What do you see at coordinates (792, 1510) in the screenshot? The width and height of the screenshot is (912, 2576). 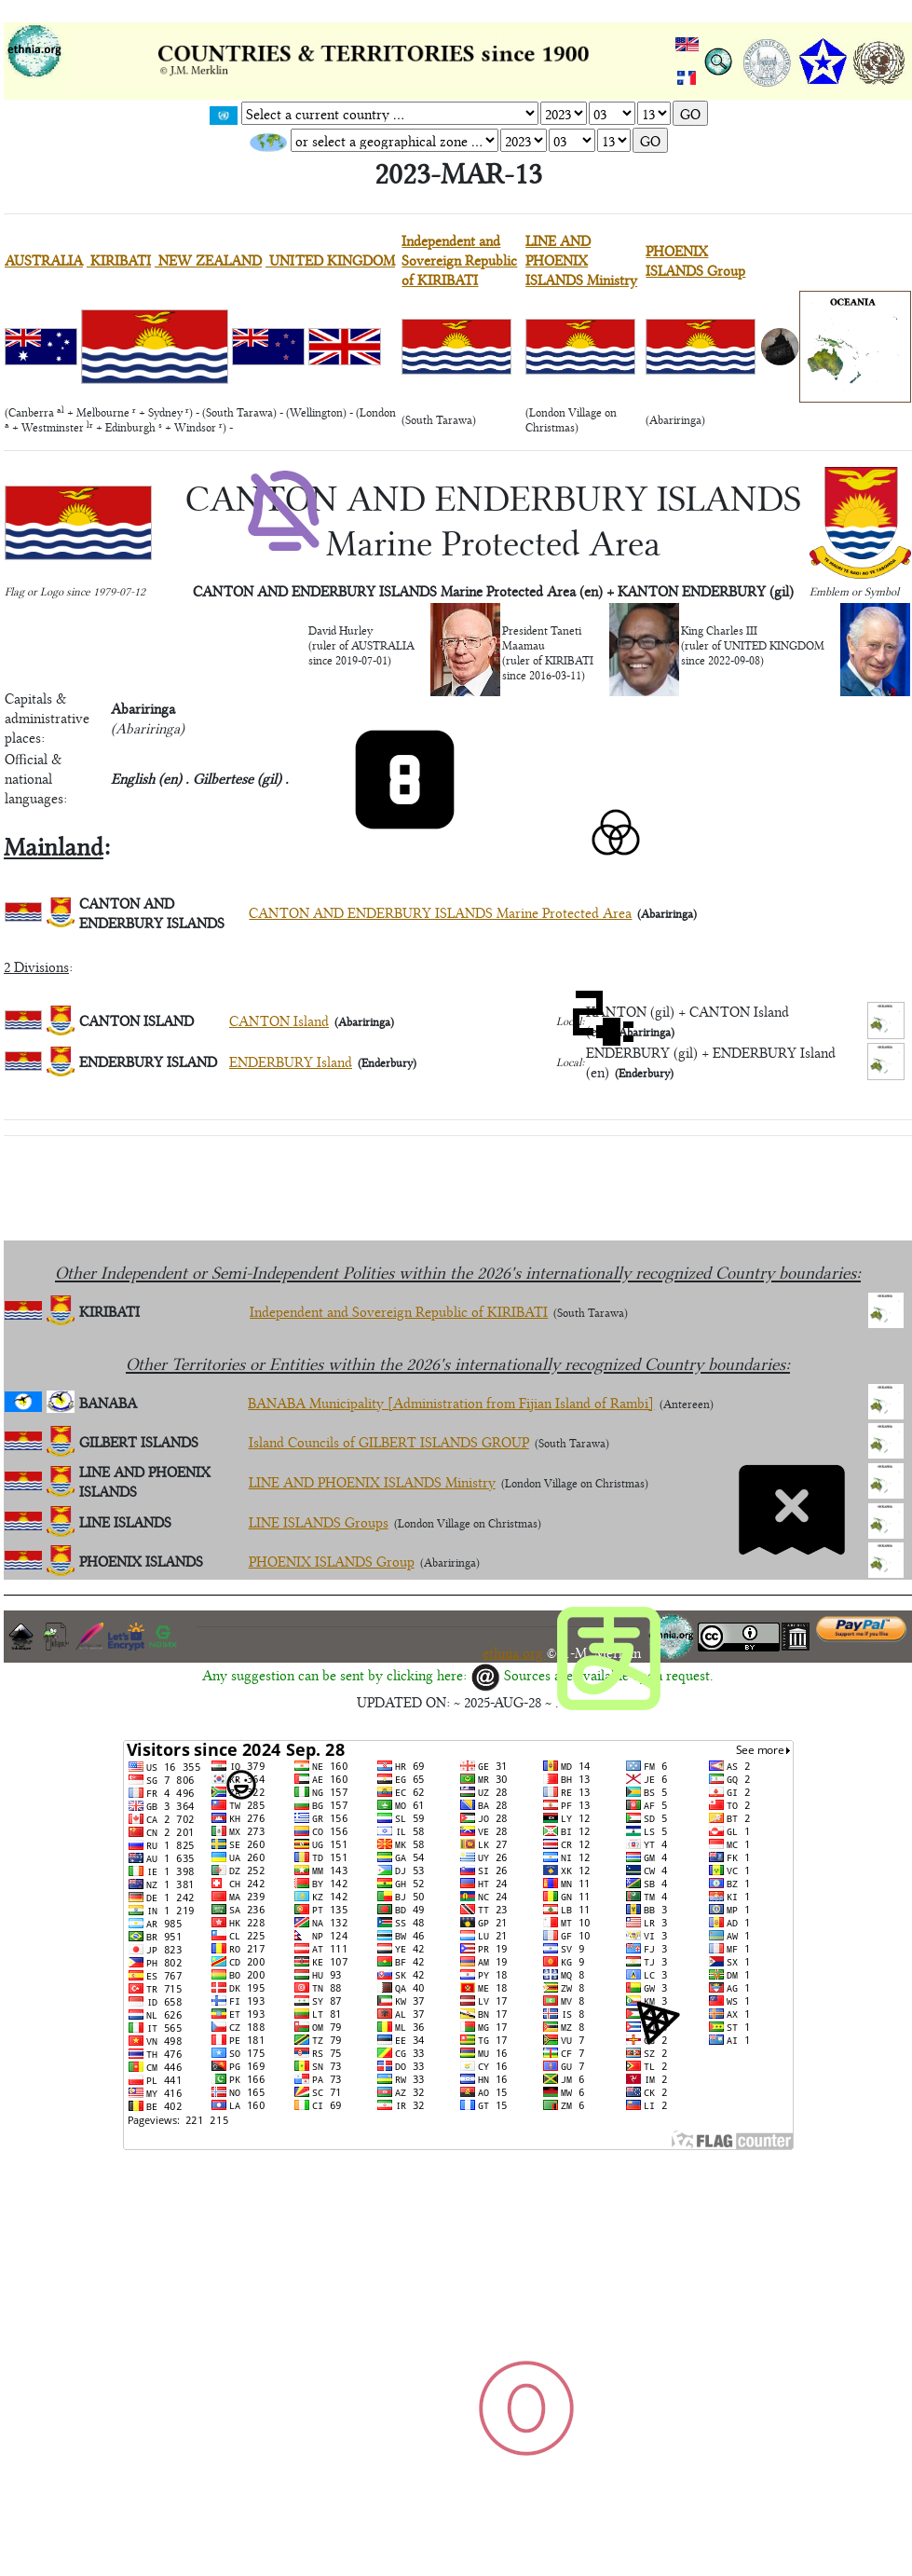 I see `cancel or void a receipt` at bounding box center [792, 1510].